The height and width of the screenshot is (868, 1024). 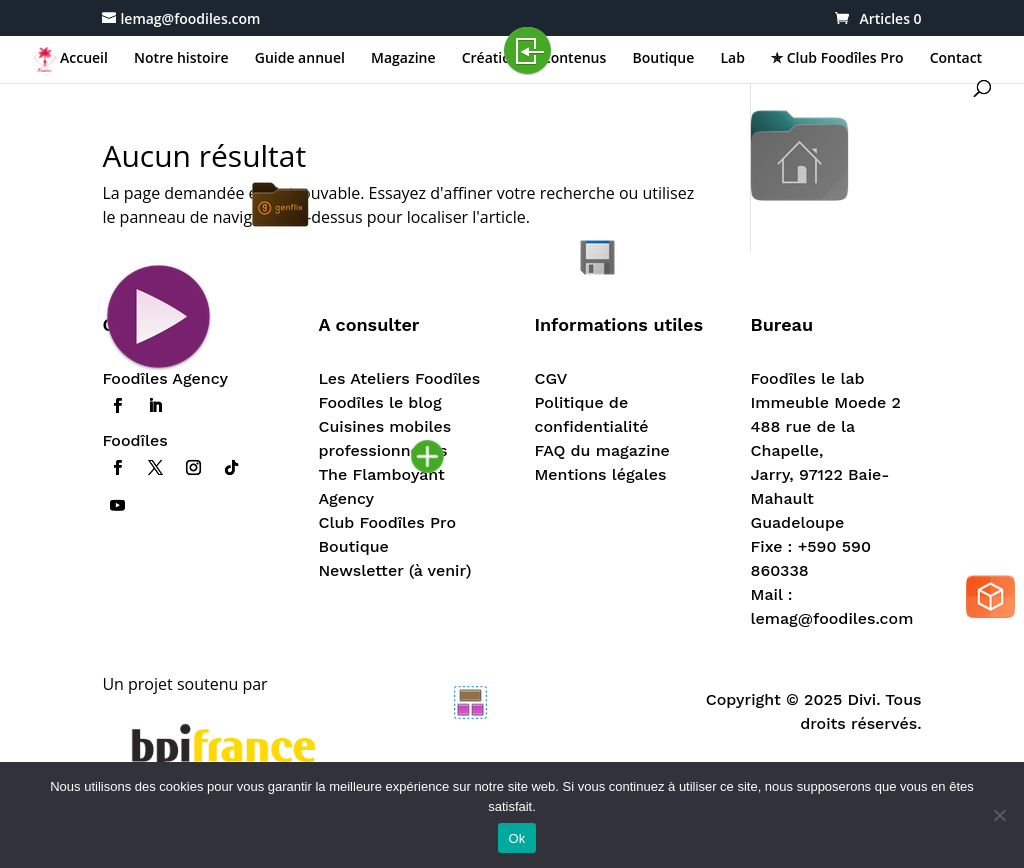 I want to click on access your home folder or personal files, so click(x=799, y=155).